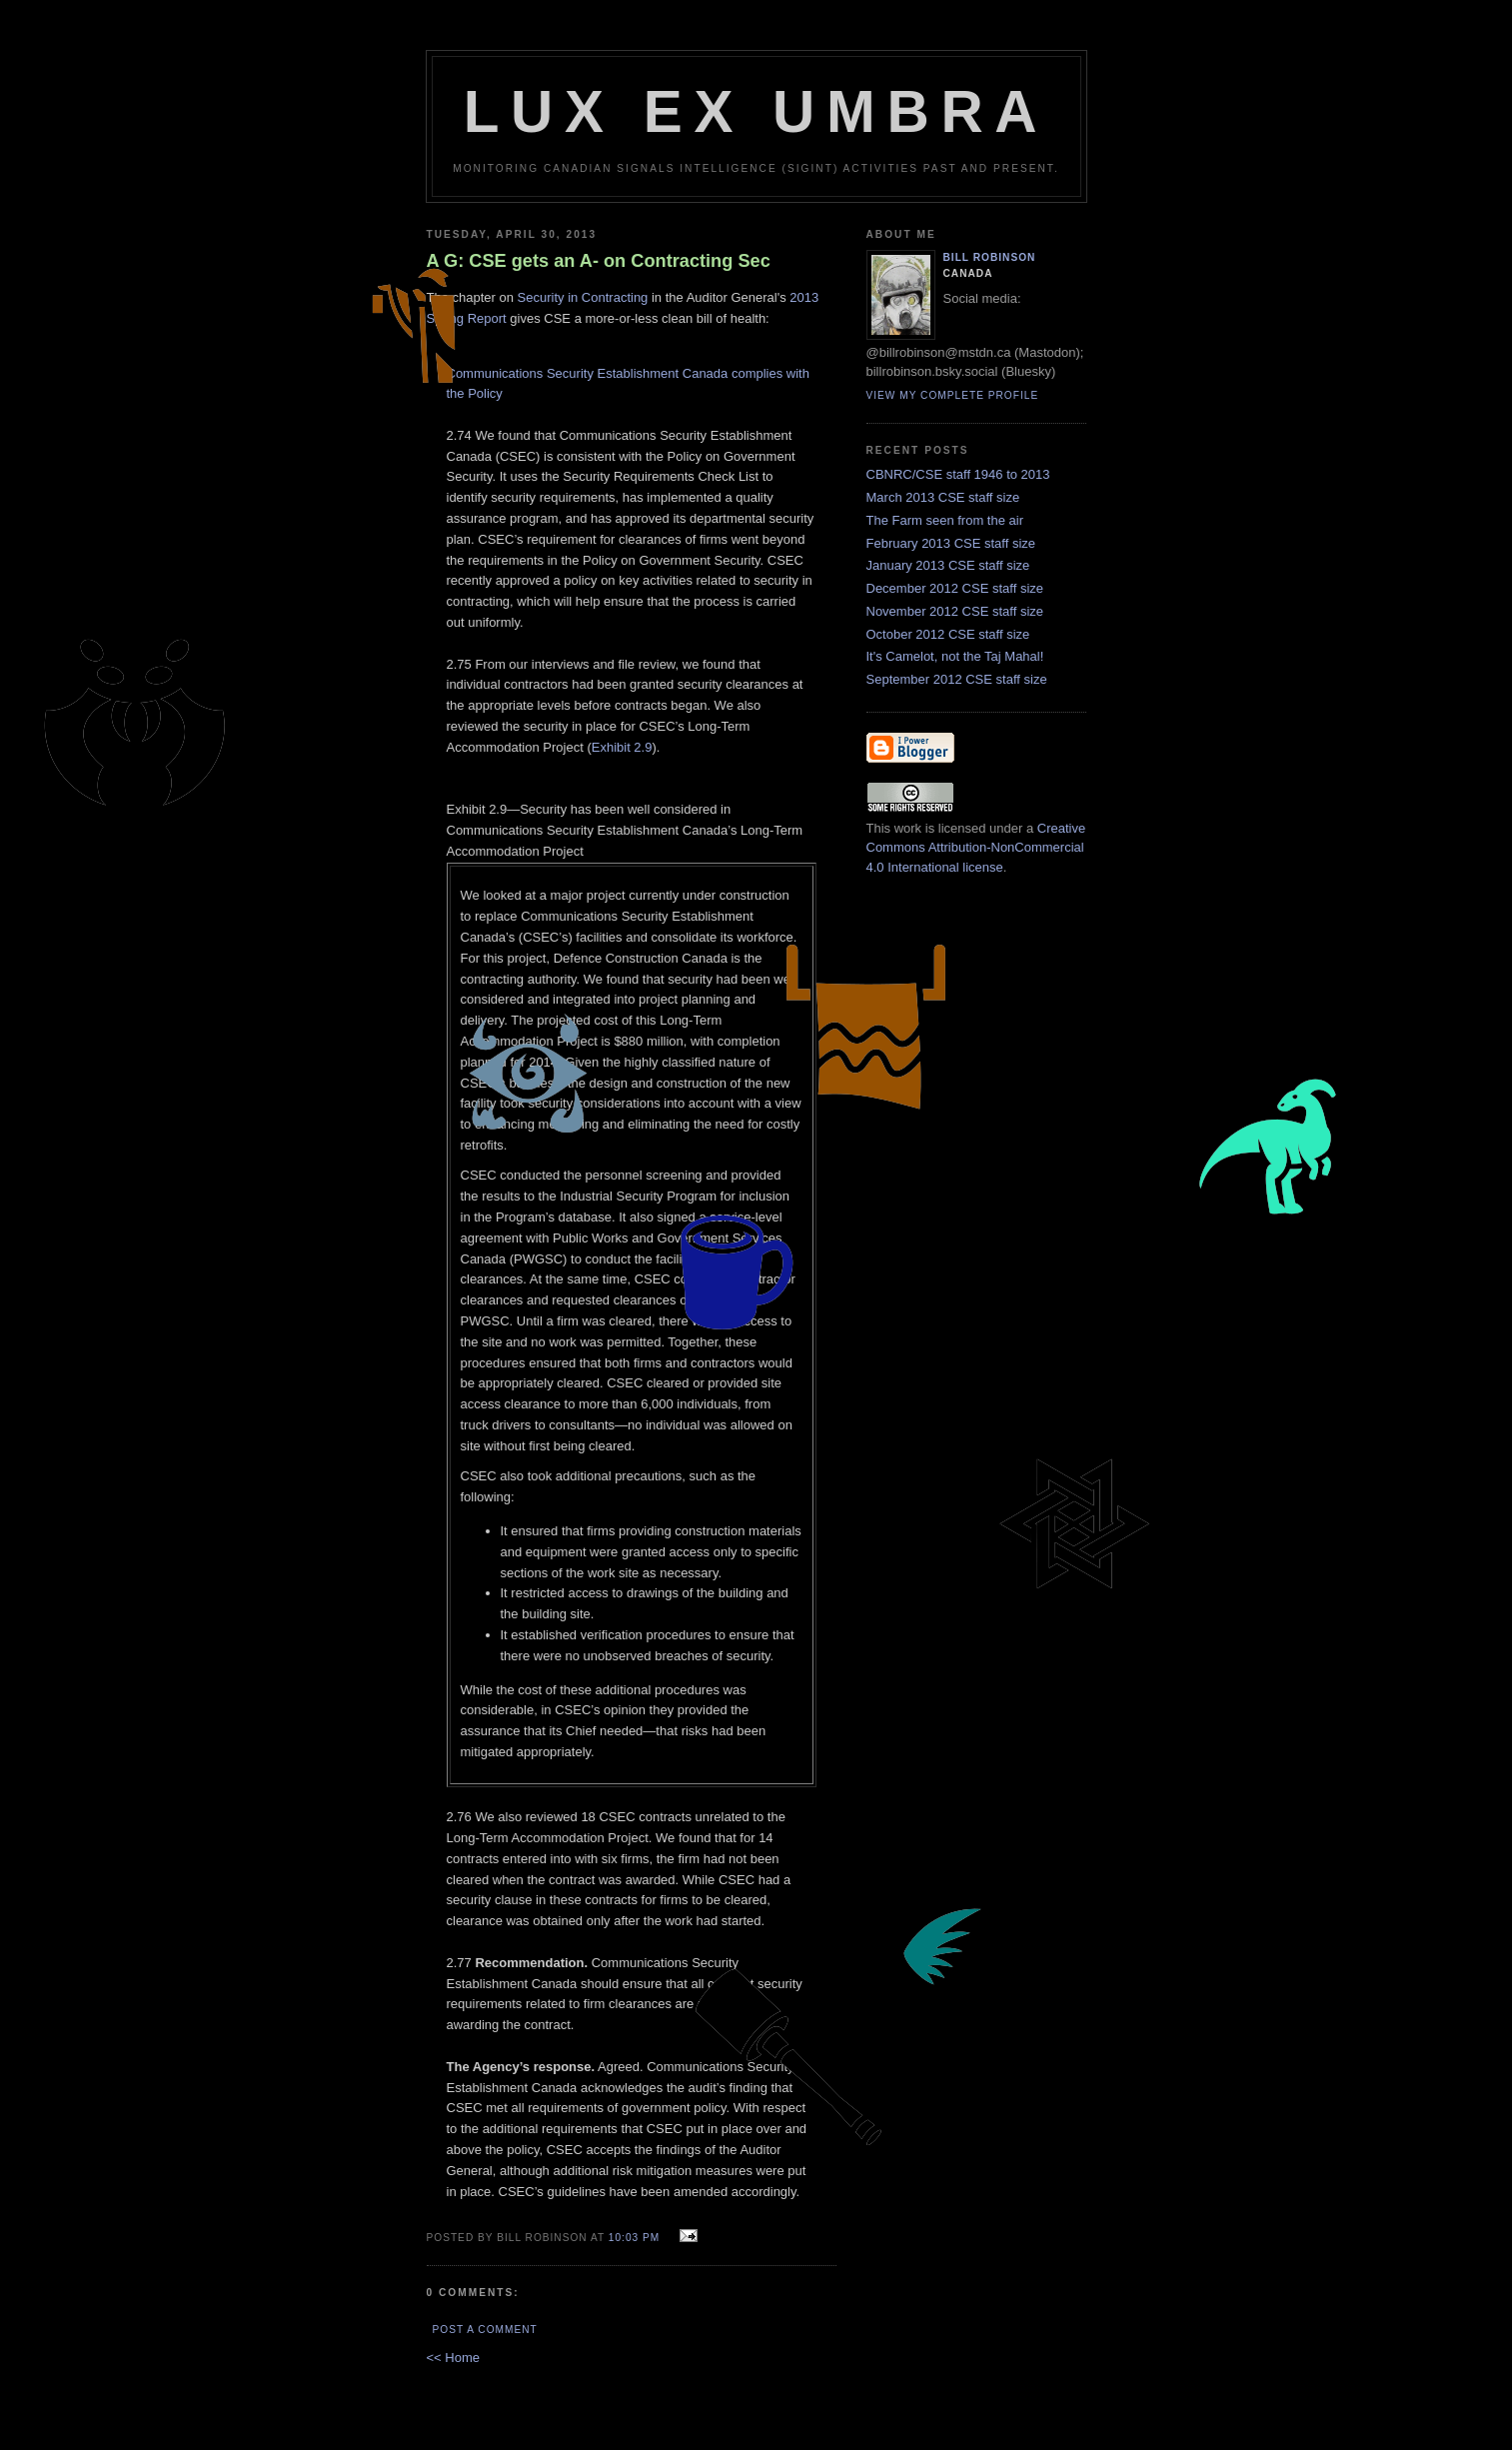  What do you see at coordinates (1074, 1524) in the screenshot?
I see `decorative geometric star emblem or badge` at bounding box center [1074, 1524].